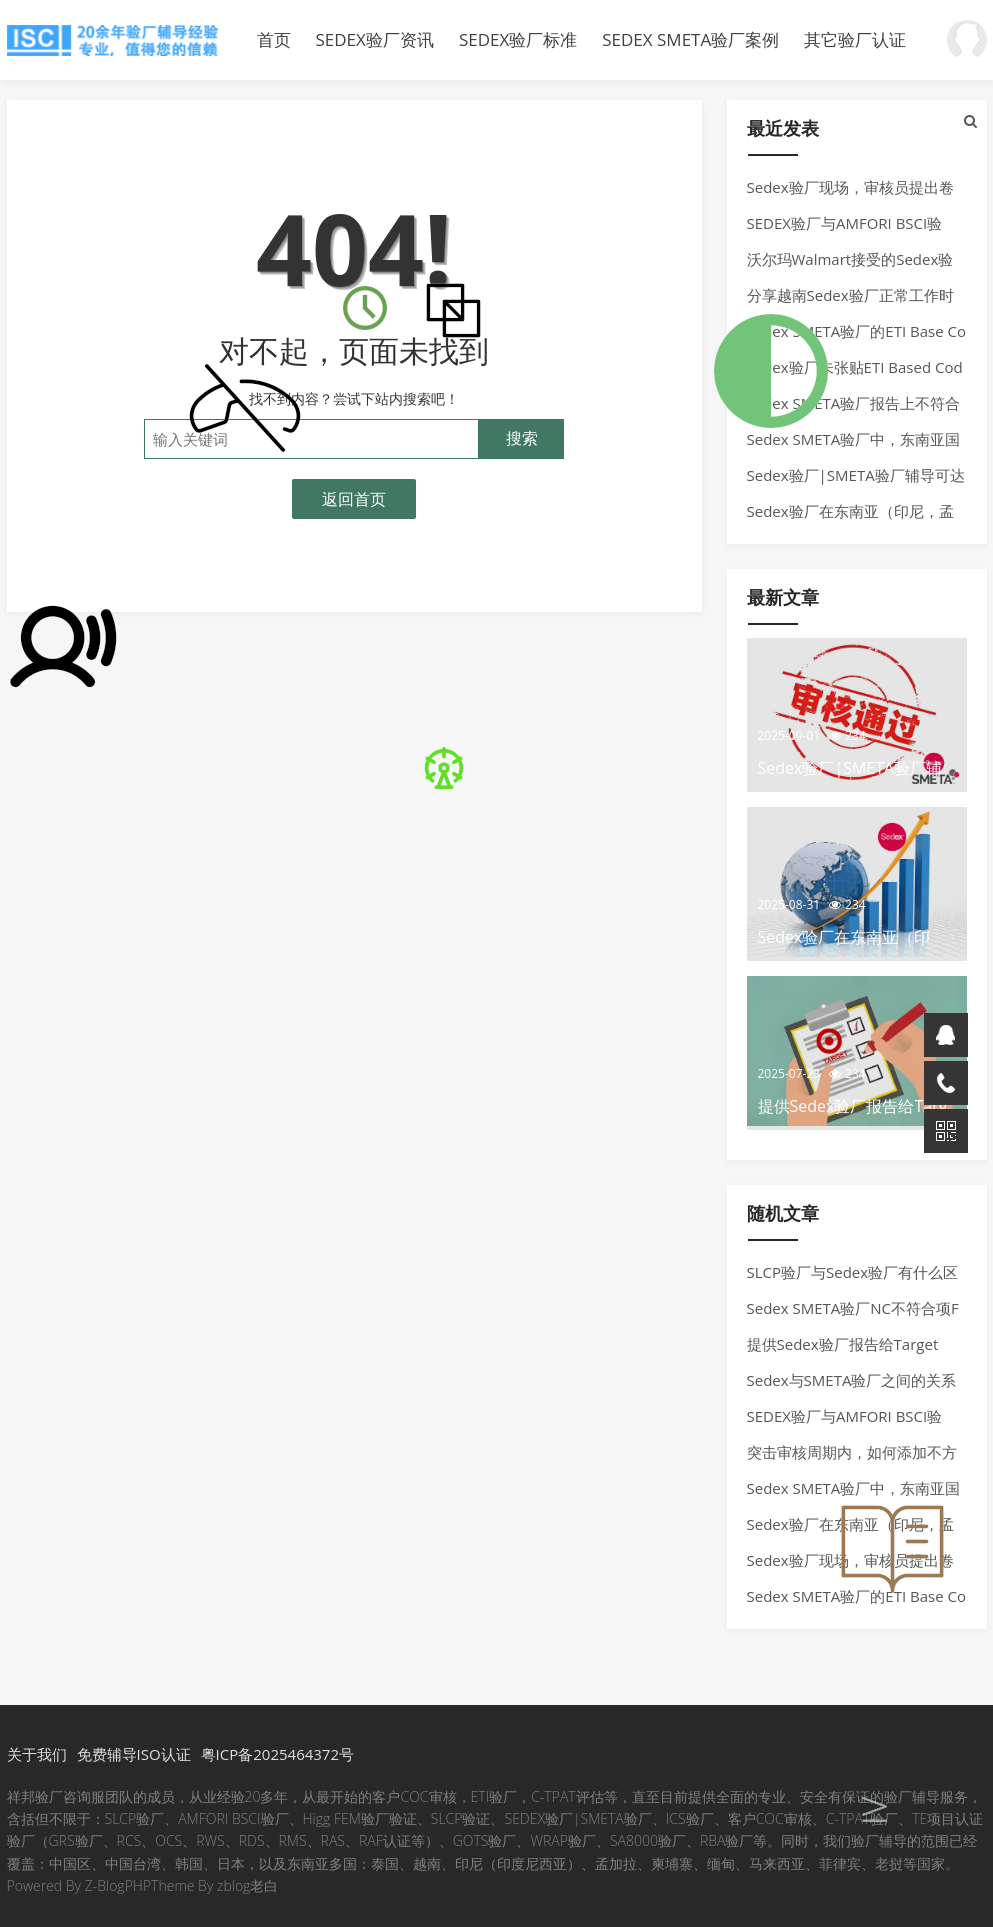  What do you see at coordinates (444, 768) in the screenshot?
I see `view amusement park or carnival attractions` at bounding box center [444, 768].